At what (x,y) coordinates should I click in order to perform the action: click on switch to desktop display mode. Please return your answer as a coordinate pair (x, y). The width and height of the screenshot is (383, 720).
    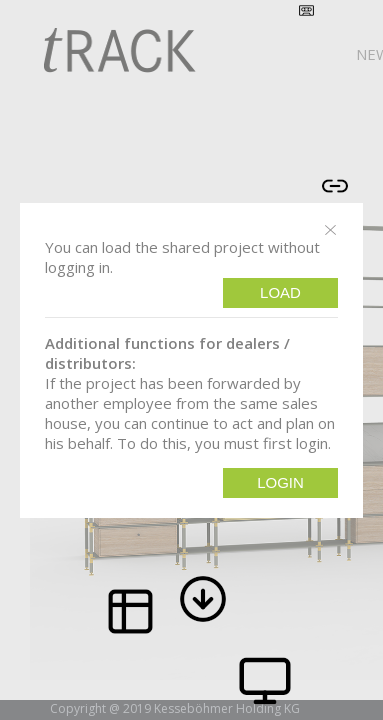
    Looking at the image, I should click on (265, 681).